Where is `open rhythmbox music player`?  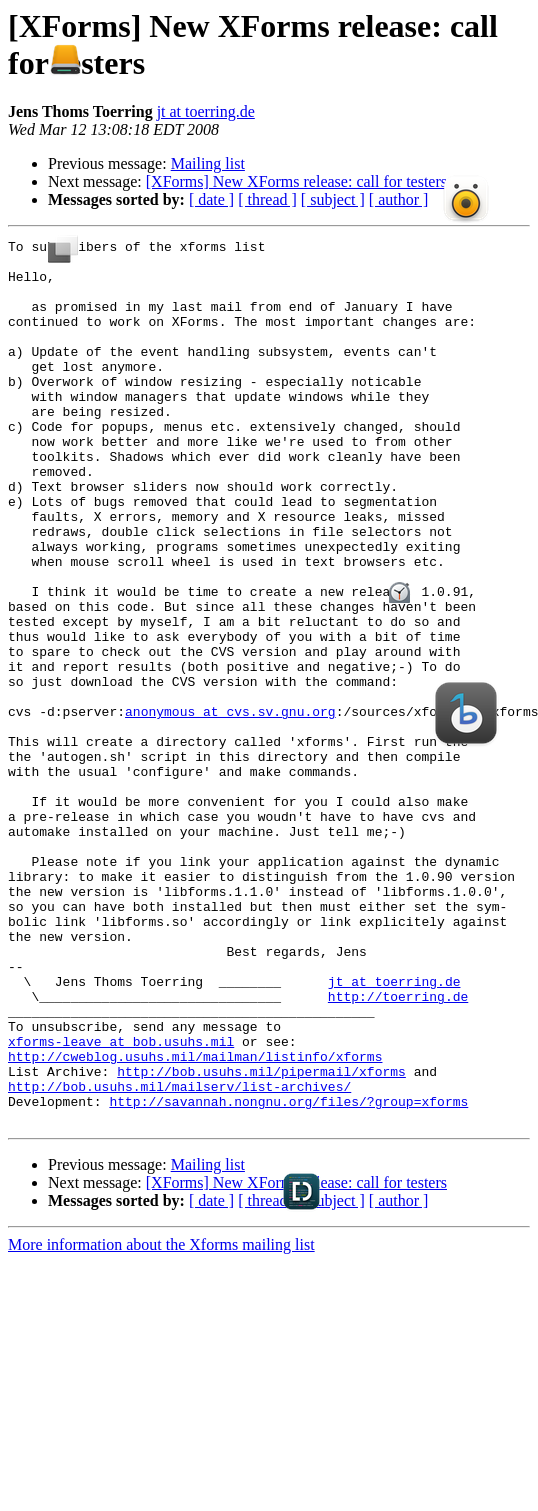 open rhythmbox music player is located at coordinates (466, 198).